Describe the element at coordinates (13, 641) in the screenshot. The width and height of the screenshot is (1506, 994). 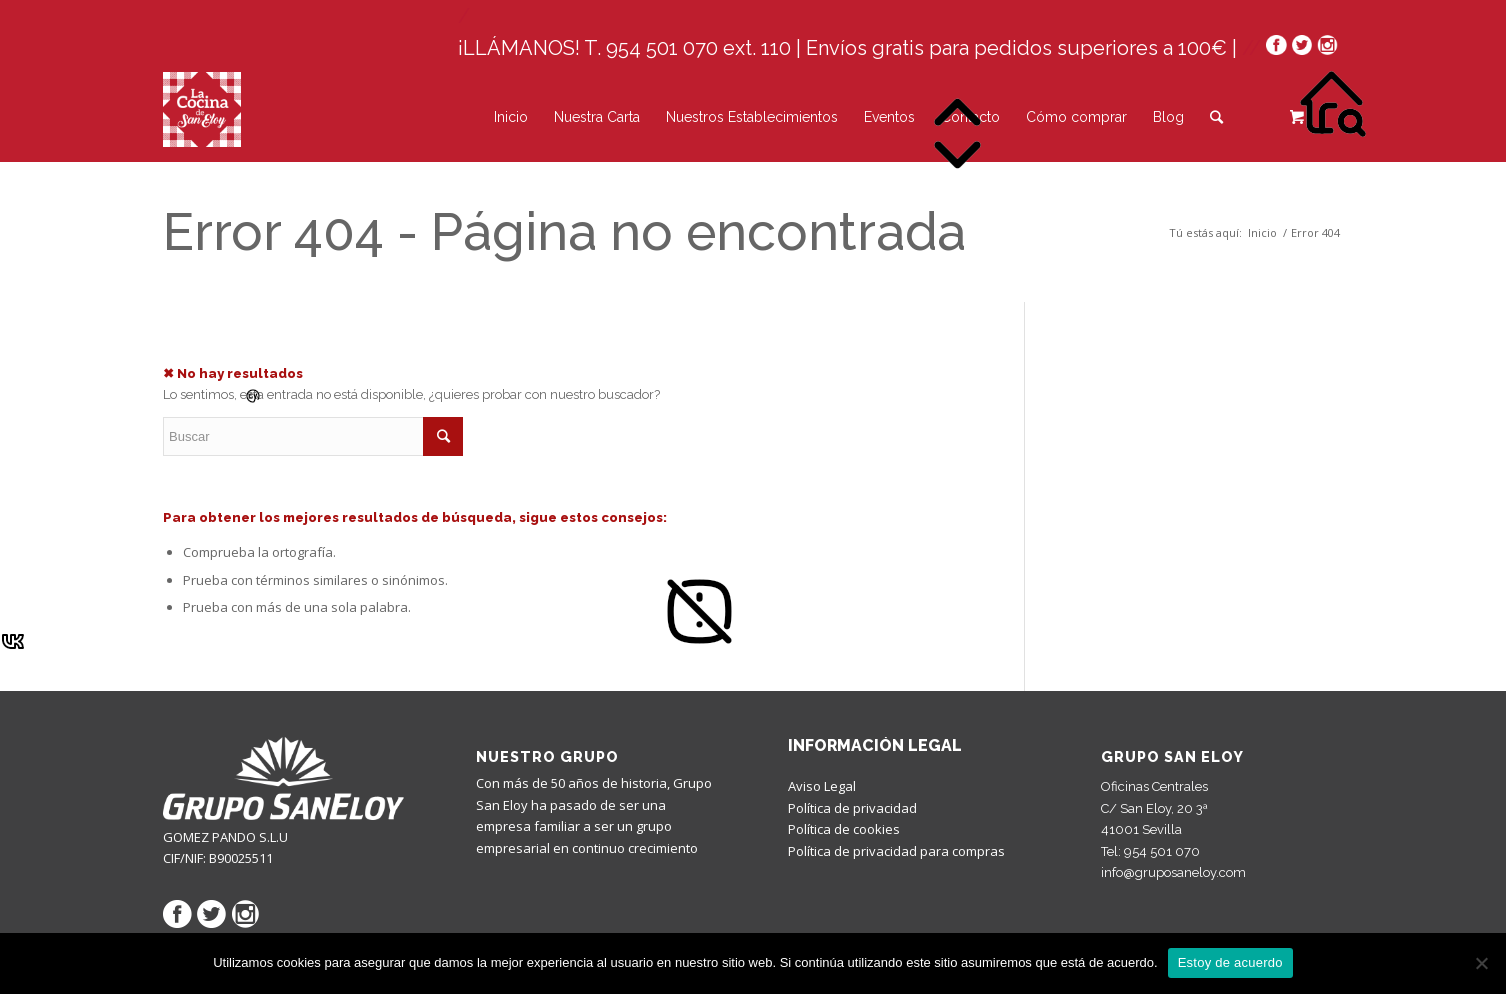
I see `open VK social network` at that location.